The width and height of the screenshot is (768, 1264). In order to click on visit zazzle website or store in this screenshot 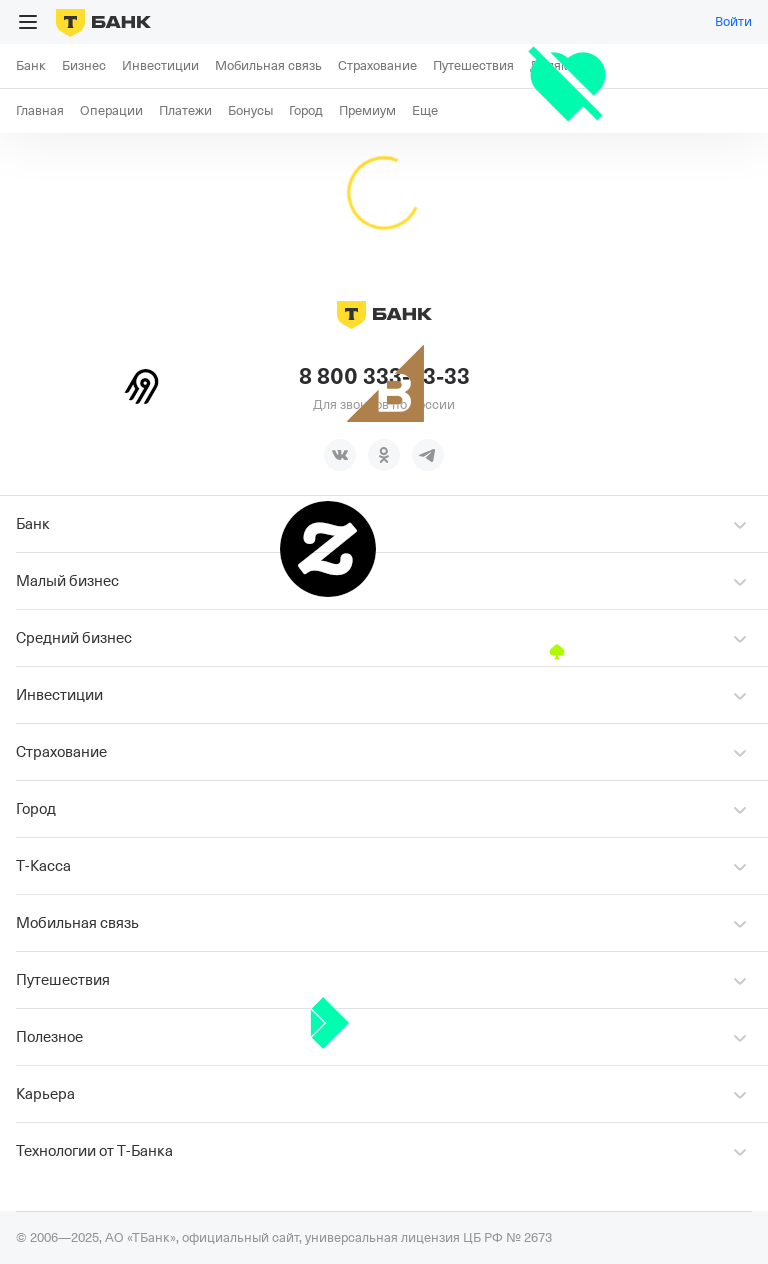, I will do `click(328, 549)`.